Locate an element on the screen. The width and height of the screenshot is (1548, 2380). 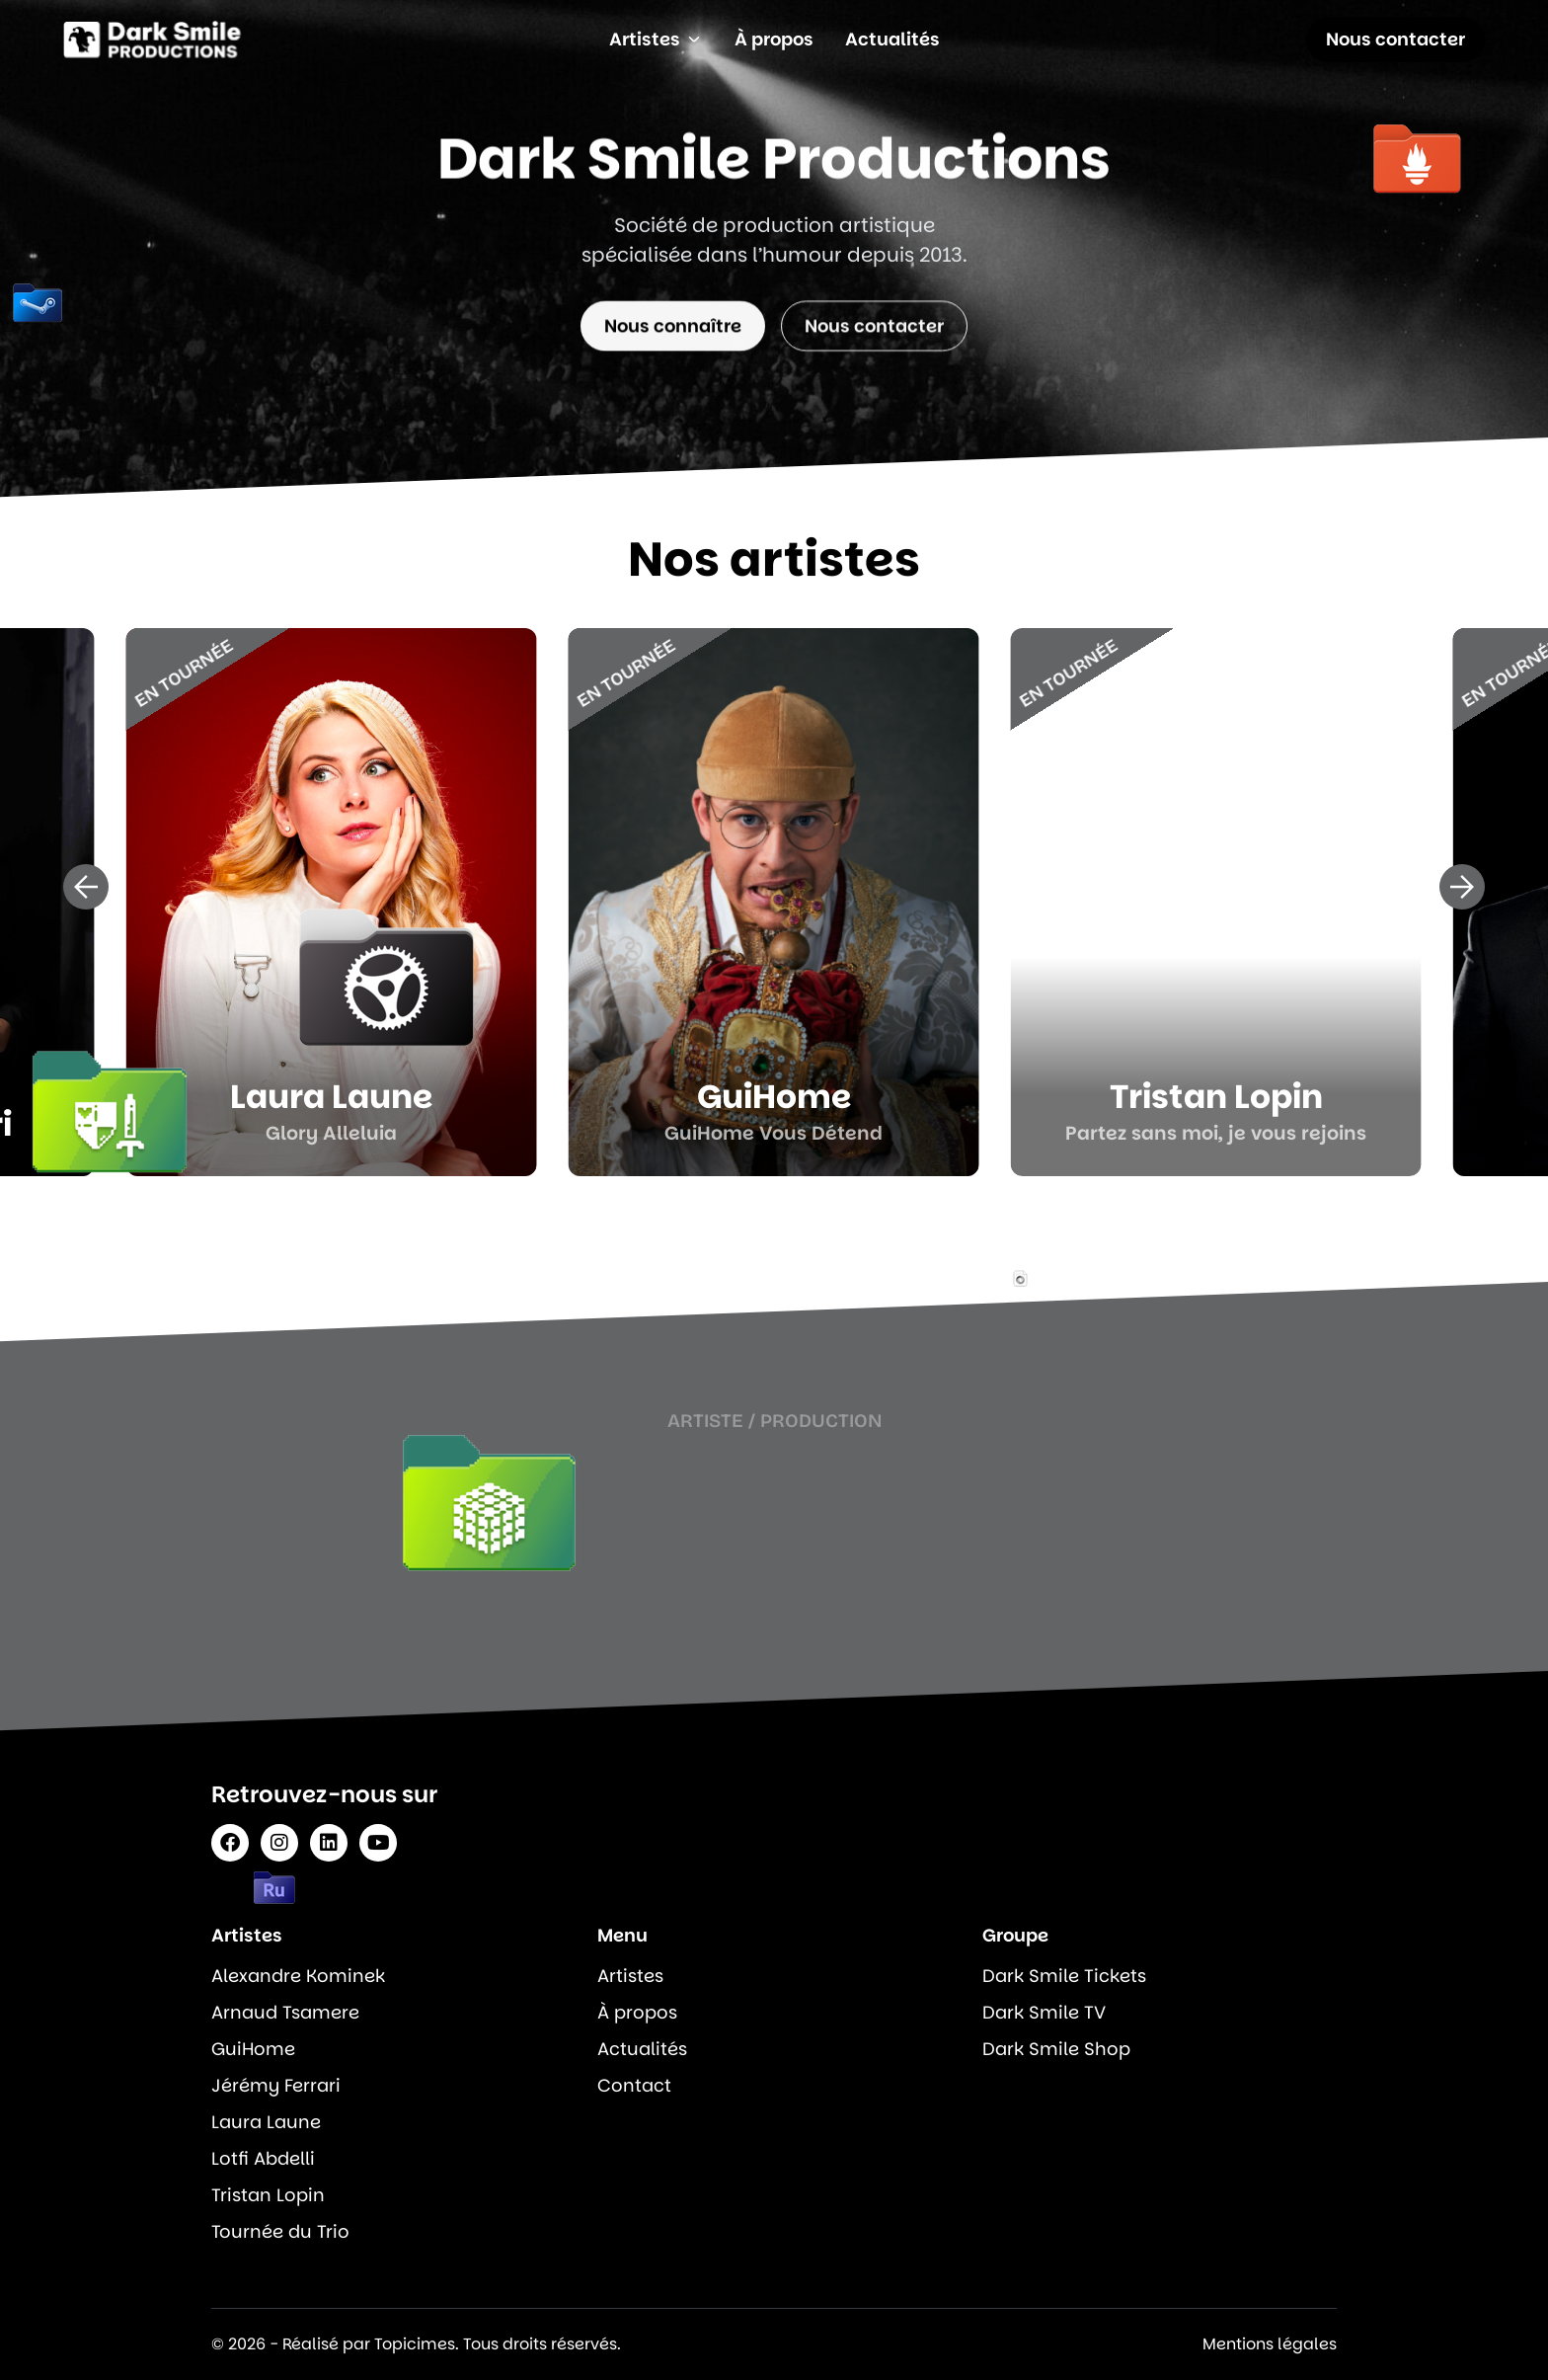
open game jolt games folder is located at coordinates (489, 1507).